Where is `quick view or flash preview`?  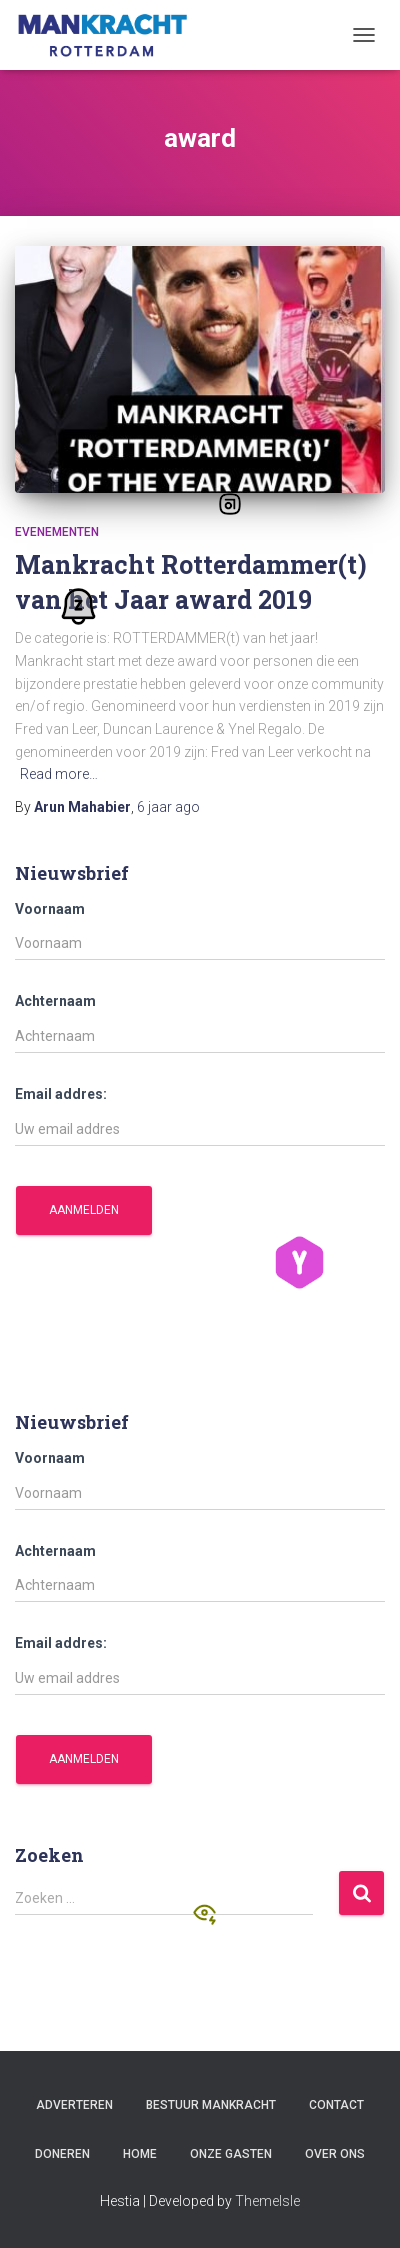
quick view or flash preview is located at coordinates (204, 1912).